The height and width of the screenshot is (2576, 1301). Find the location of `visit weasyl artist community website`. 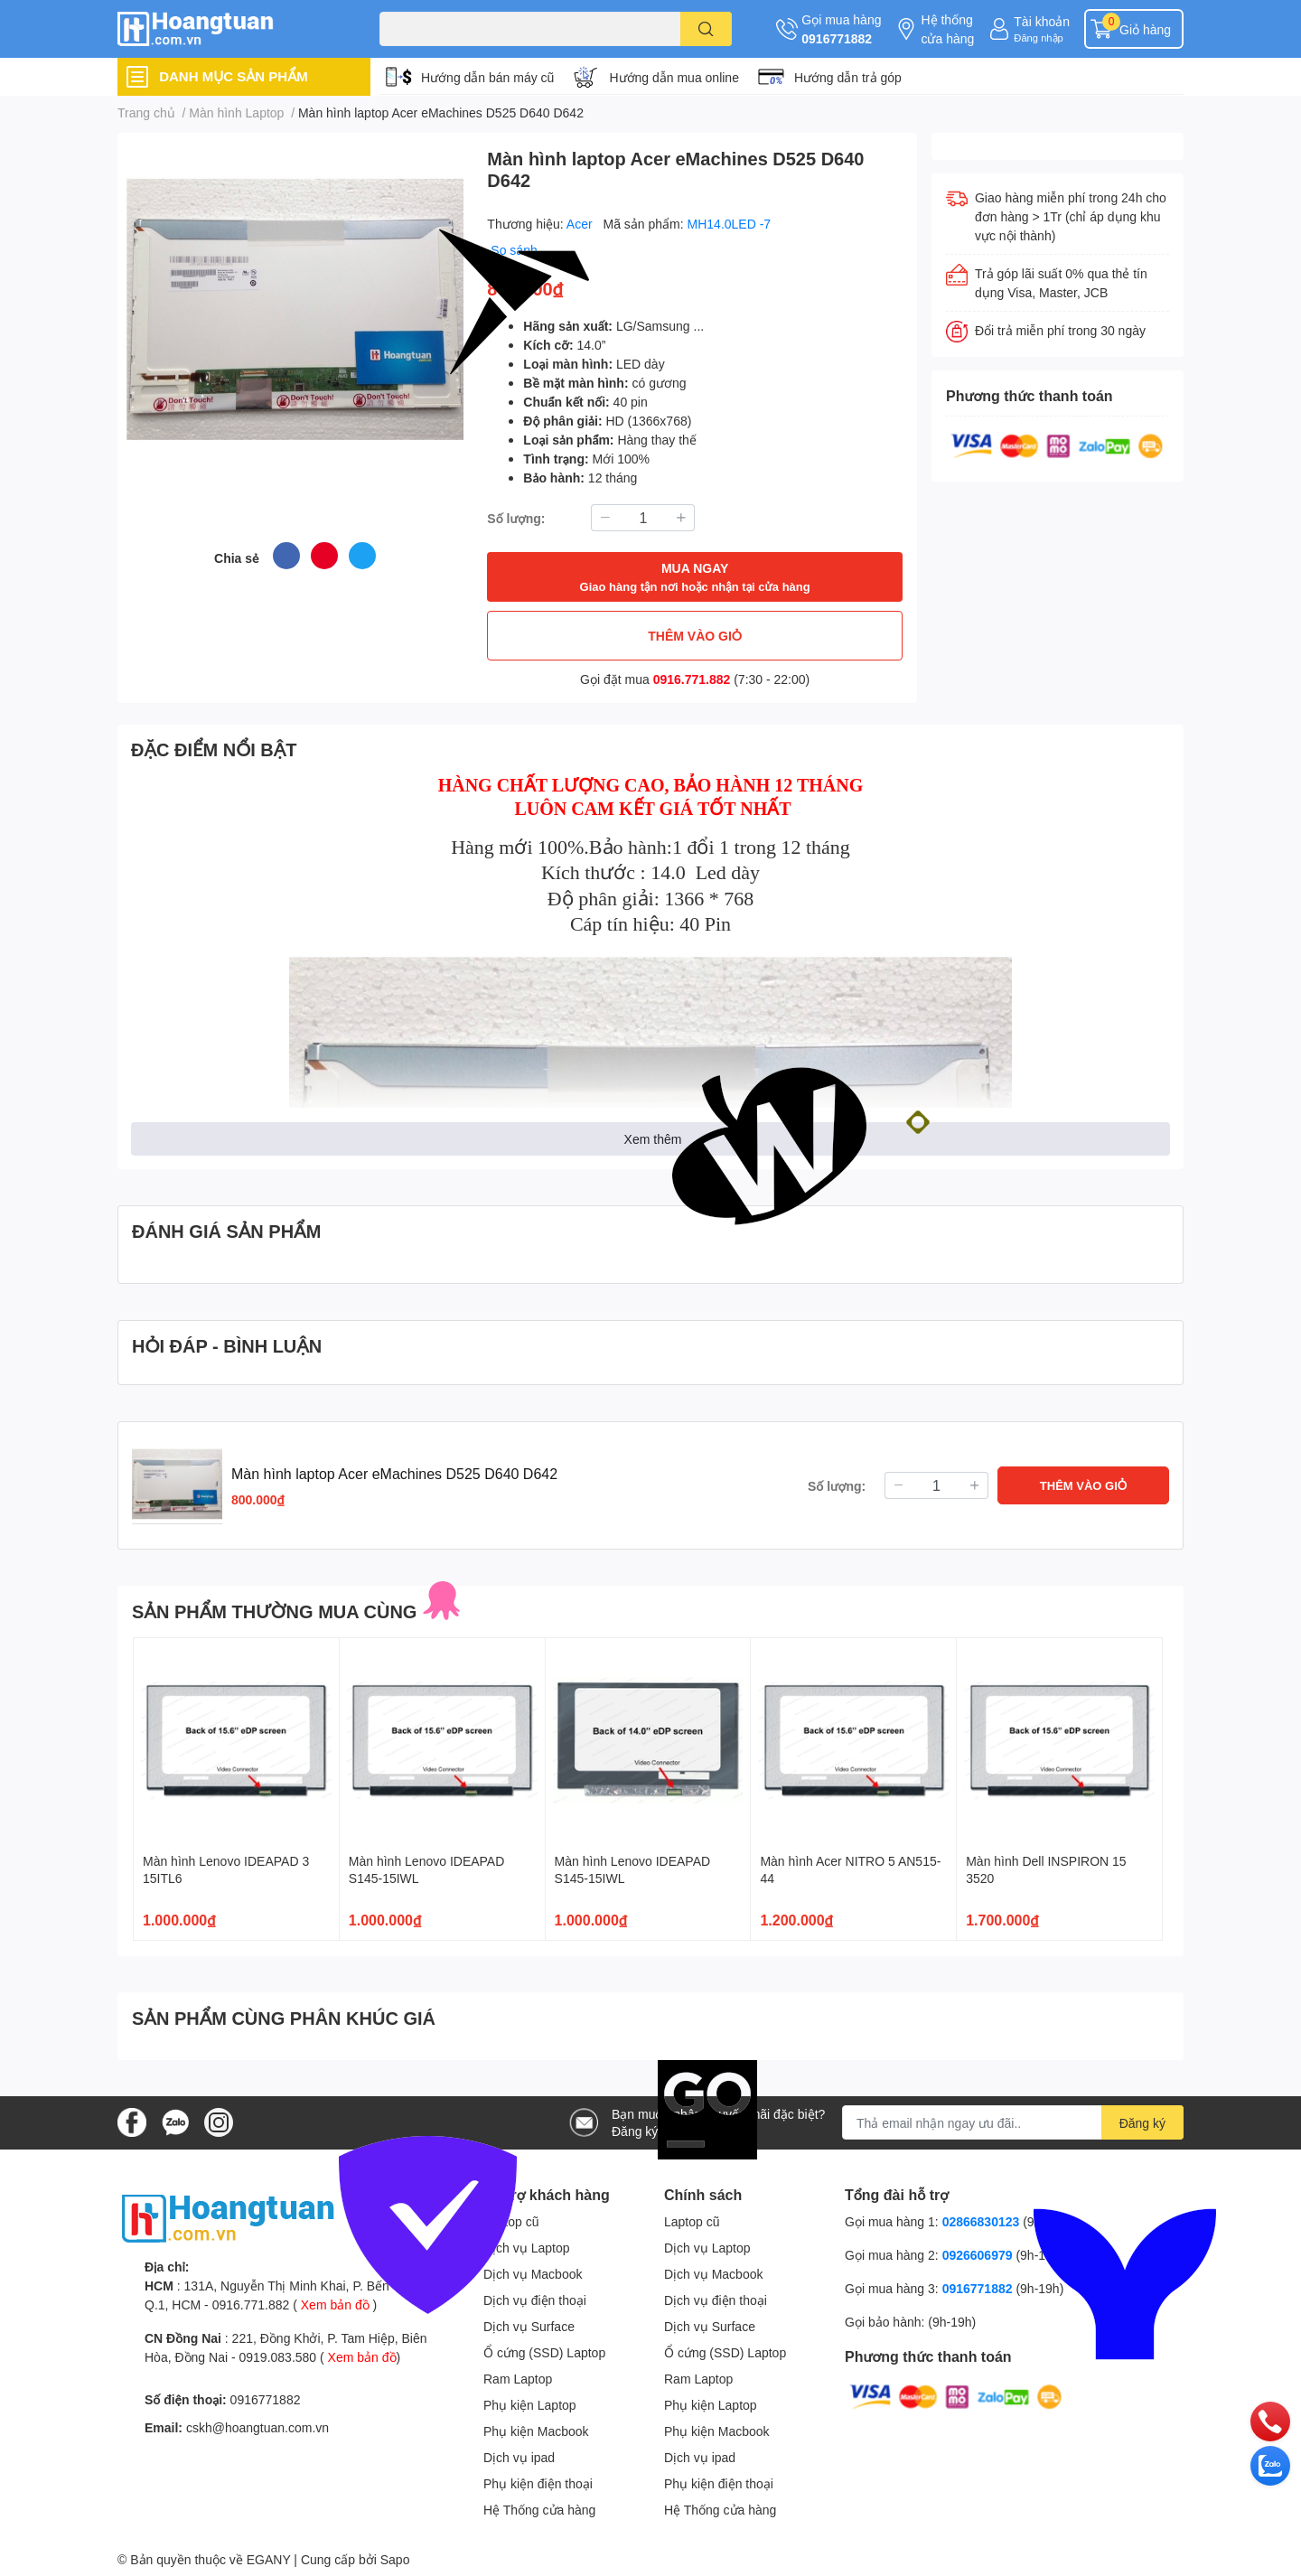

visit weasyl artist community website is located at coordinates (769, 1146).